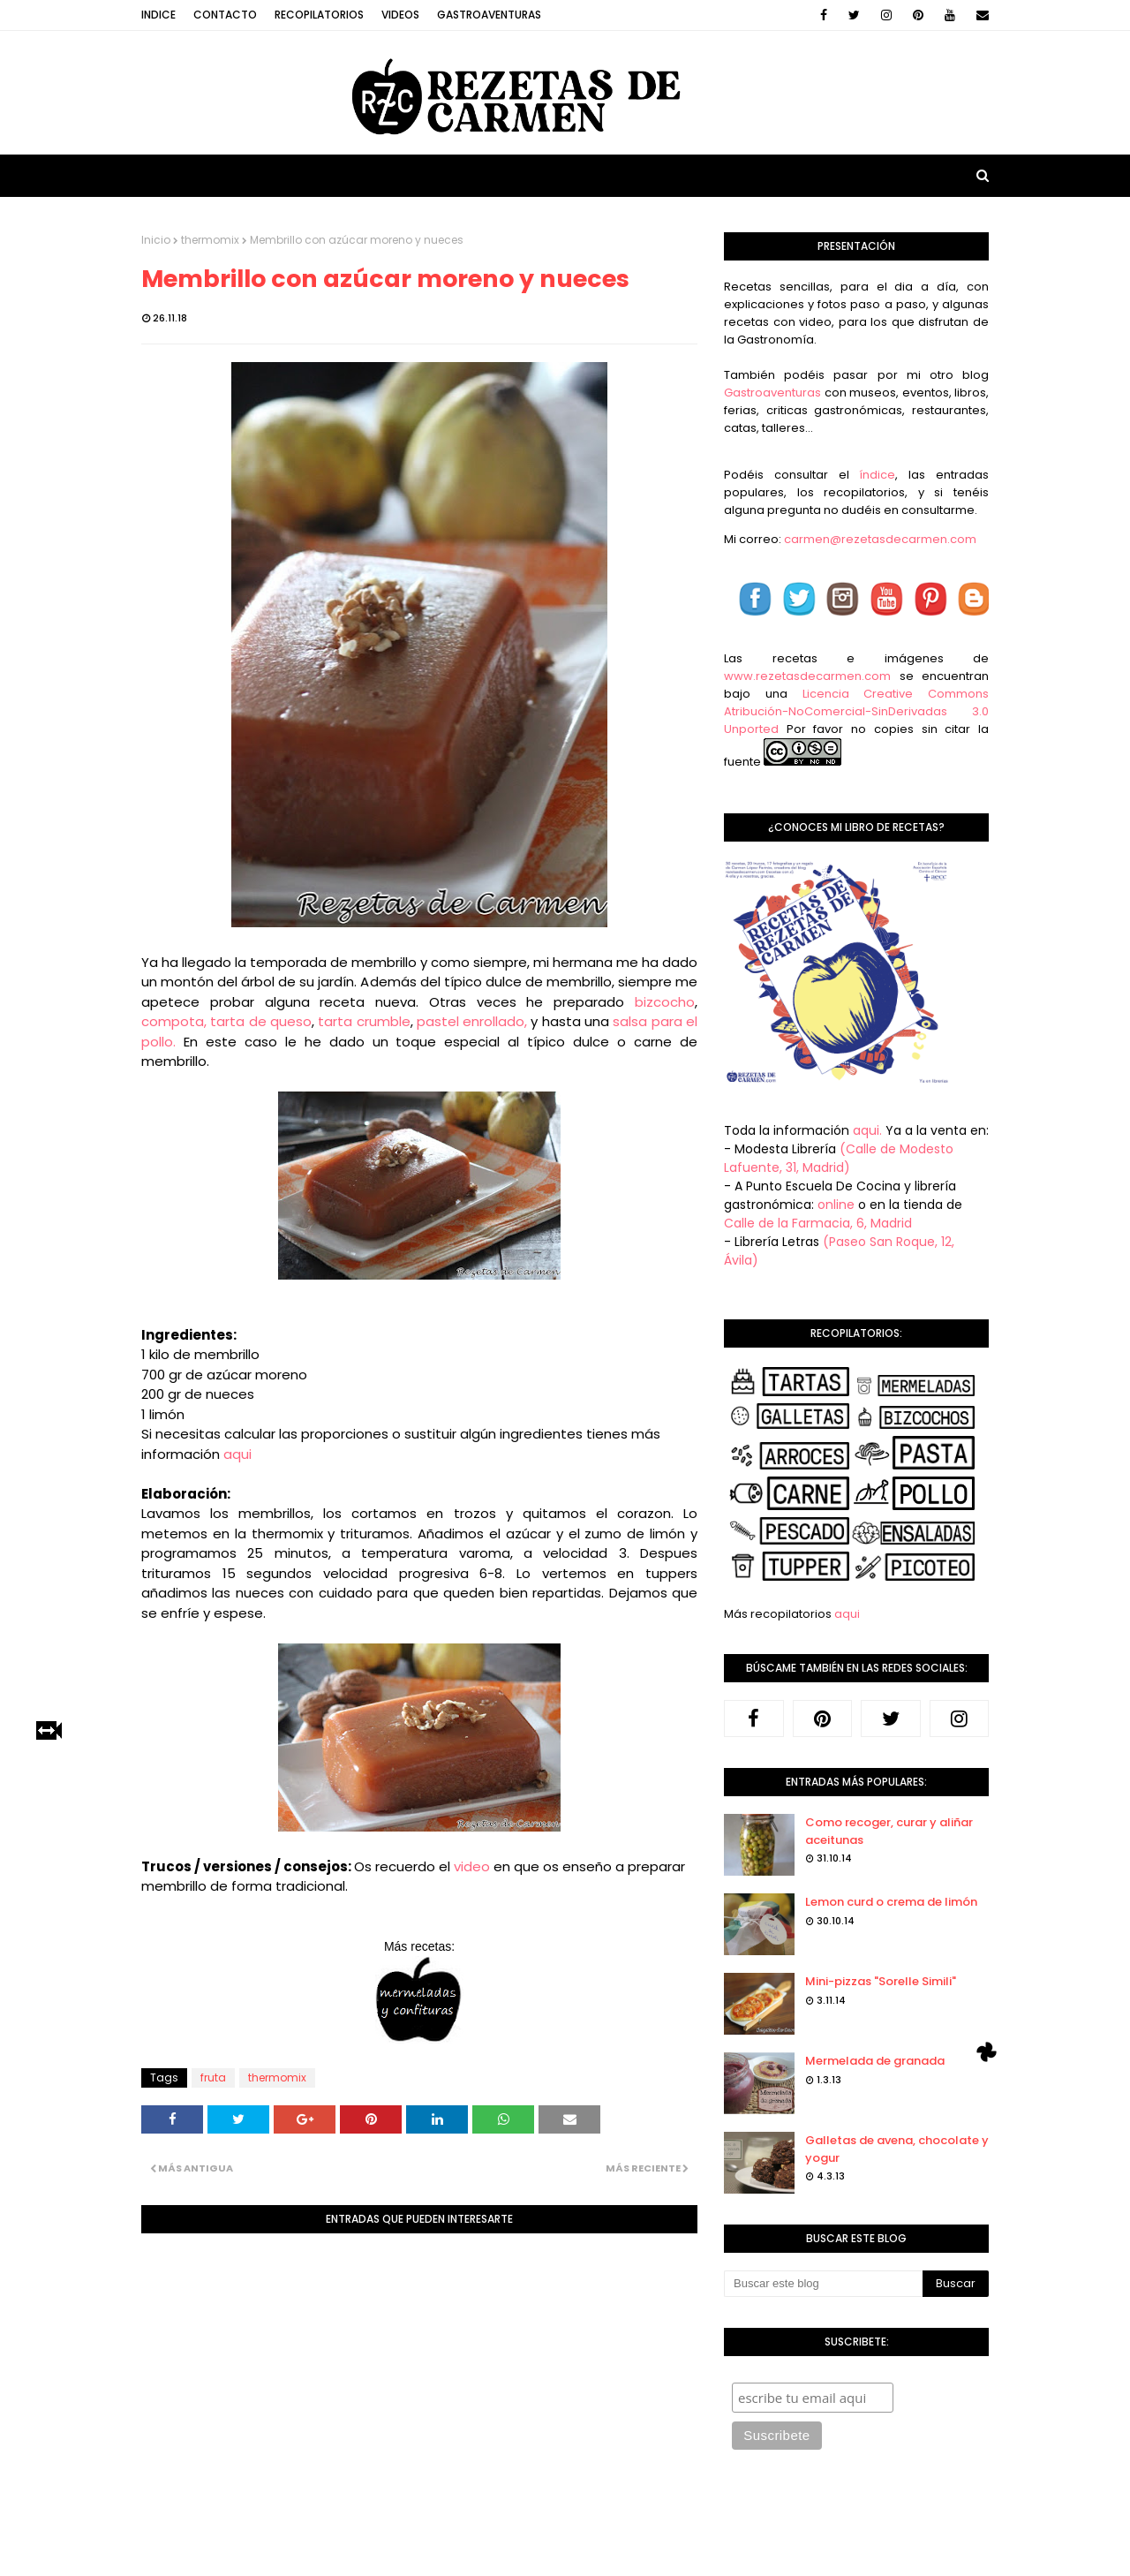  What do you see at coordinates (986, 2051) in the screenshot?
I see `access wind or renewable energy settings` at bounding box center [986, 2051].